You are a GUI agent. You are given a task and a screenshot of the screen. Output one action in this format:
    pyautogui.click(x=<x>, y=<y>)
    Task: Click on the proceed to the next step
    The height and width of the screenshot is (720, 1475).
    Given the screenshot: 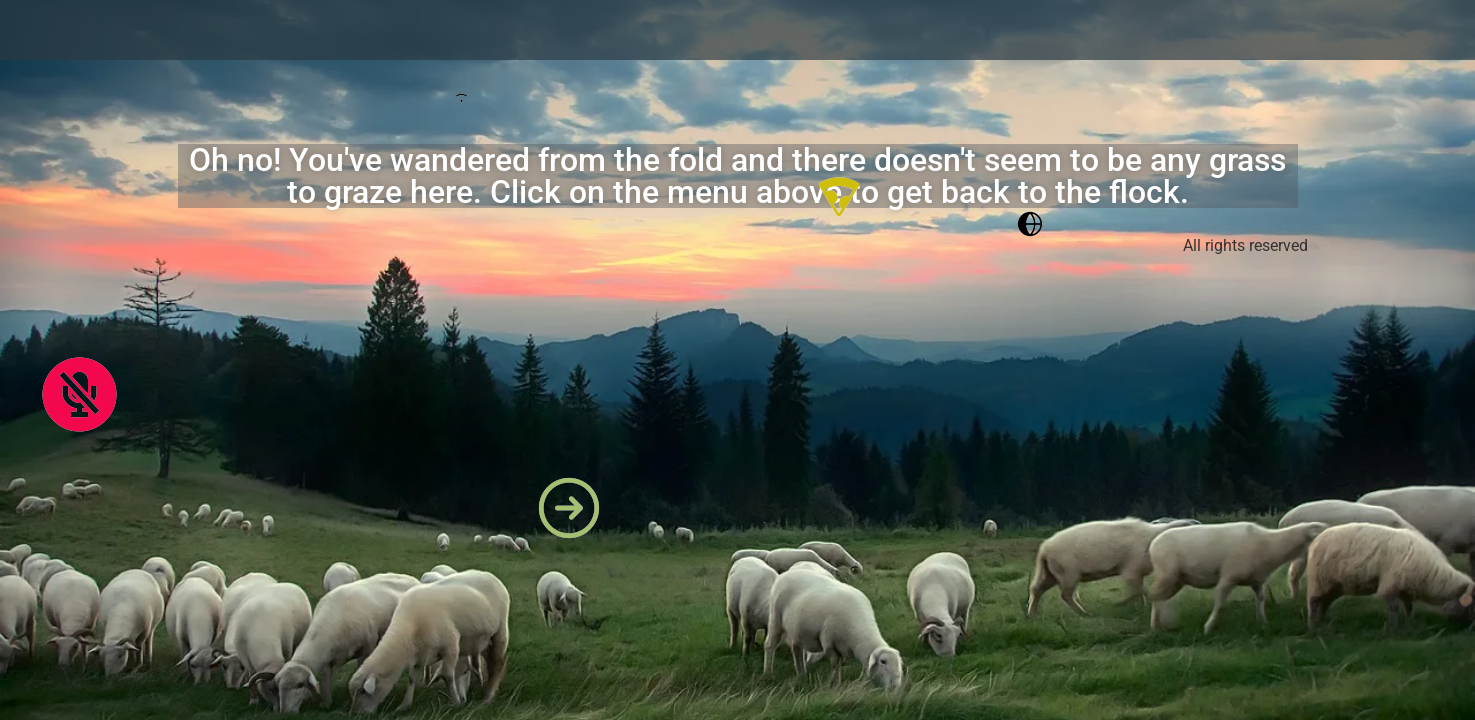 What is the action you would take?
    pyautogui.click(x=569, y=508)
    